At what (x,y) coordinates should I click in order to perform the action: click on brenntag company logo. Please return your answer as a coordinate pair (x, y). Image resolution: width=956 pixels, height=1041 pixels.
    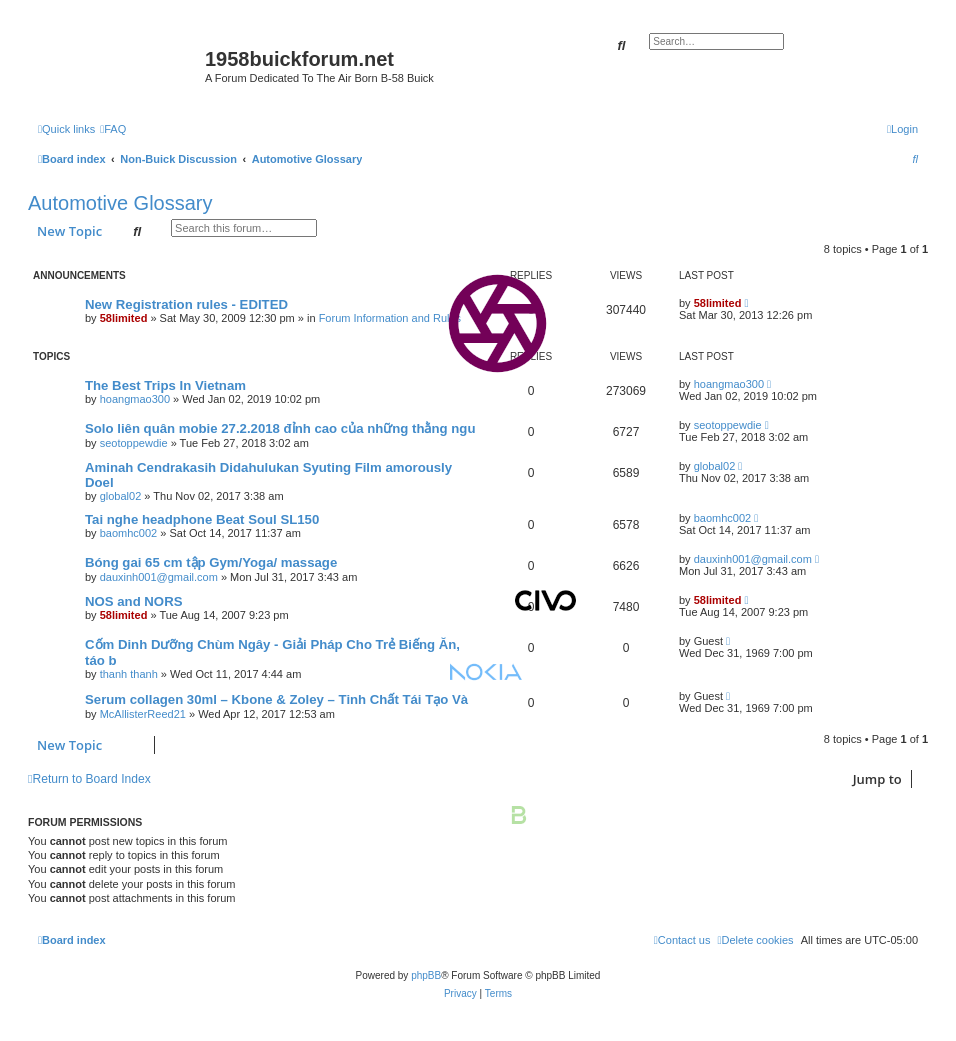
    Looking at the image, I should click on (519, 815).